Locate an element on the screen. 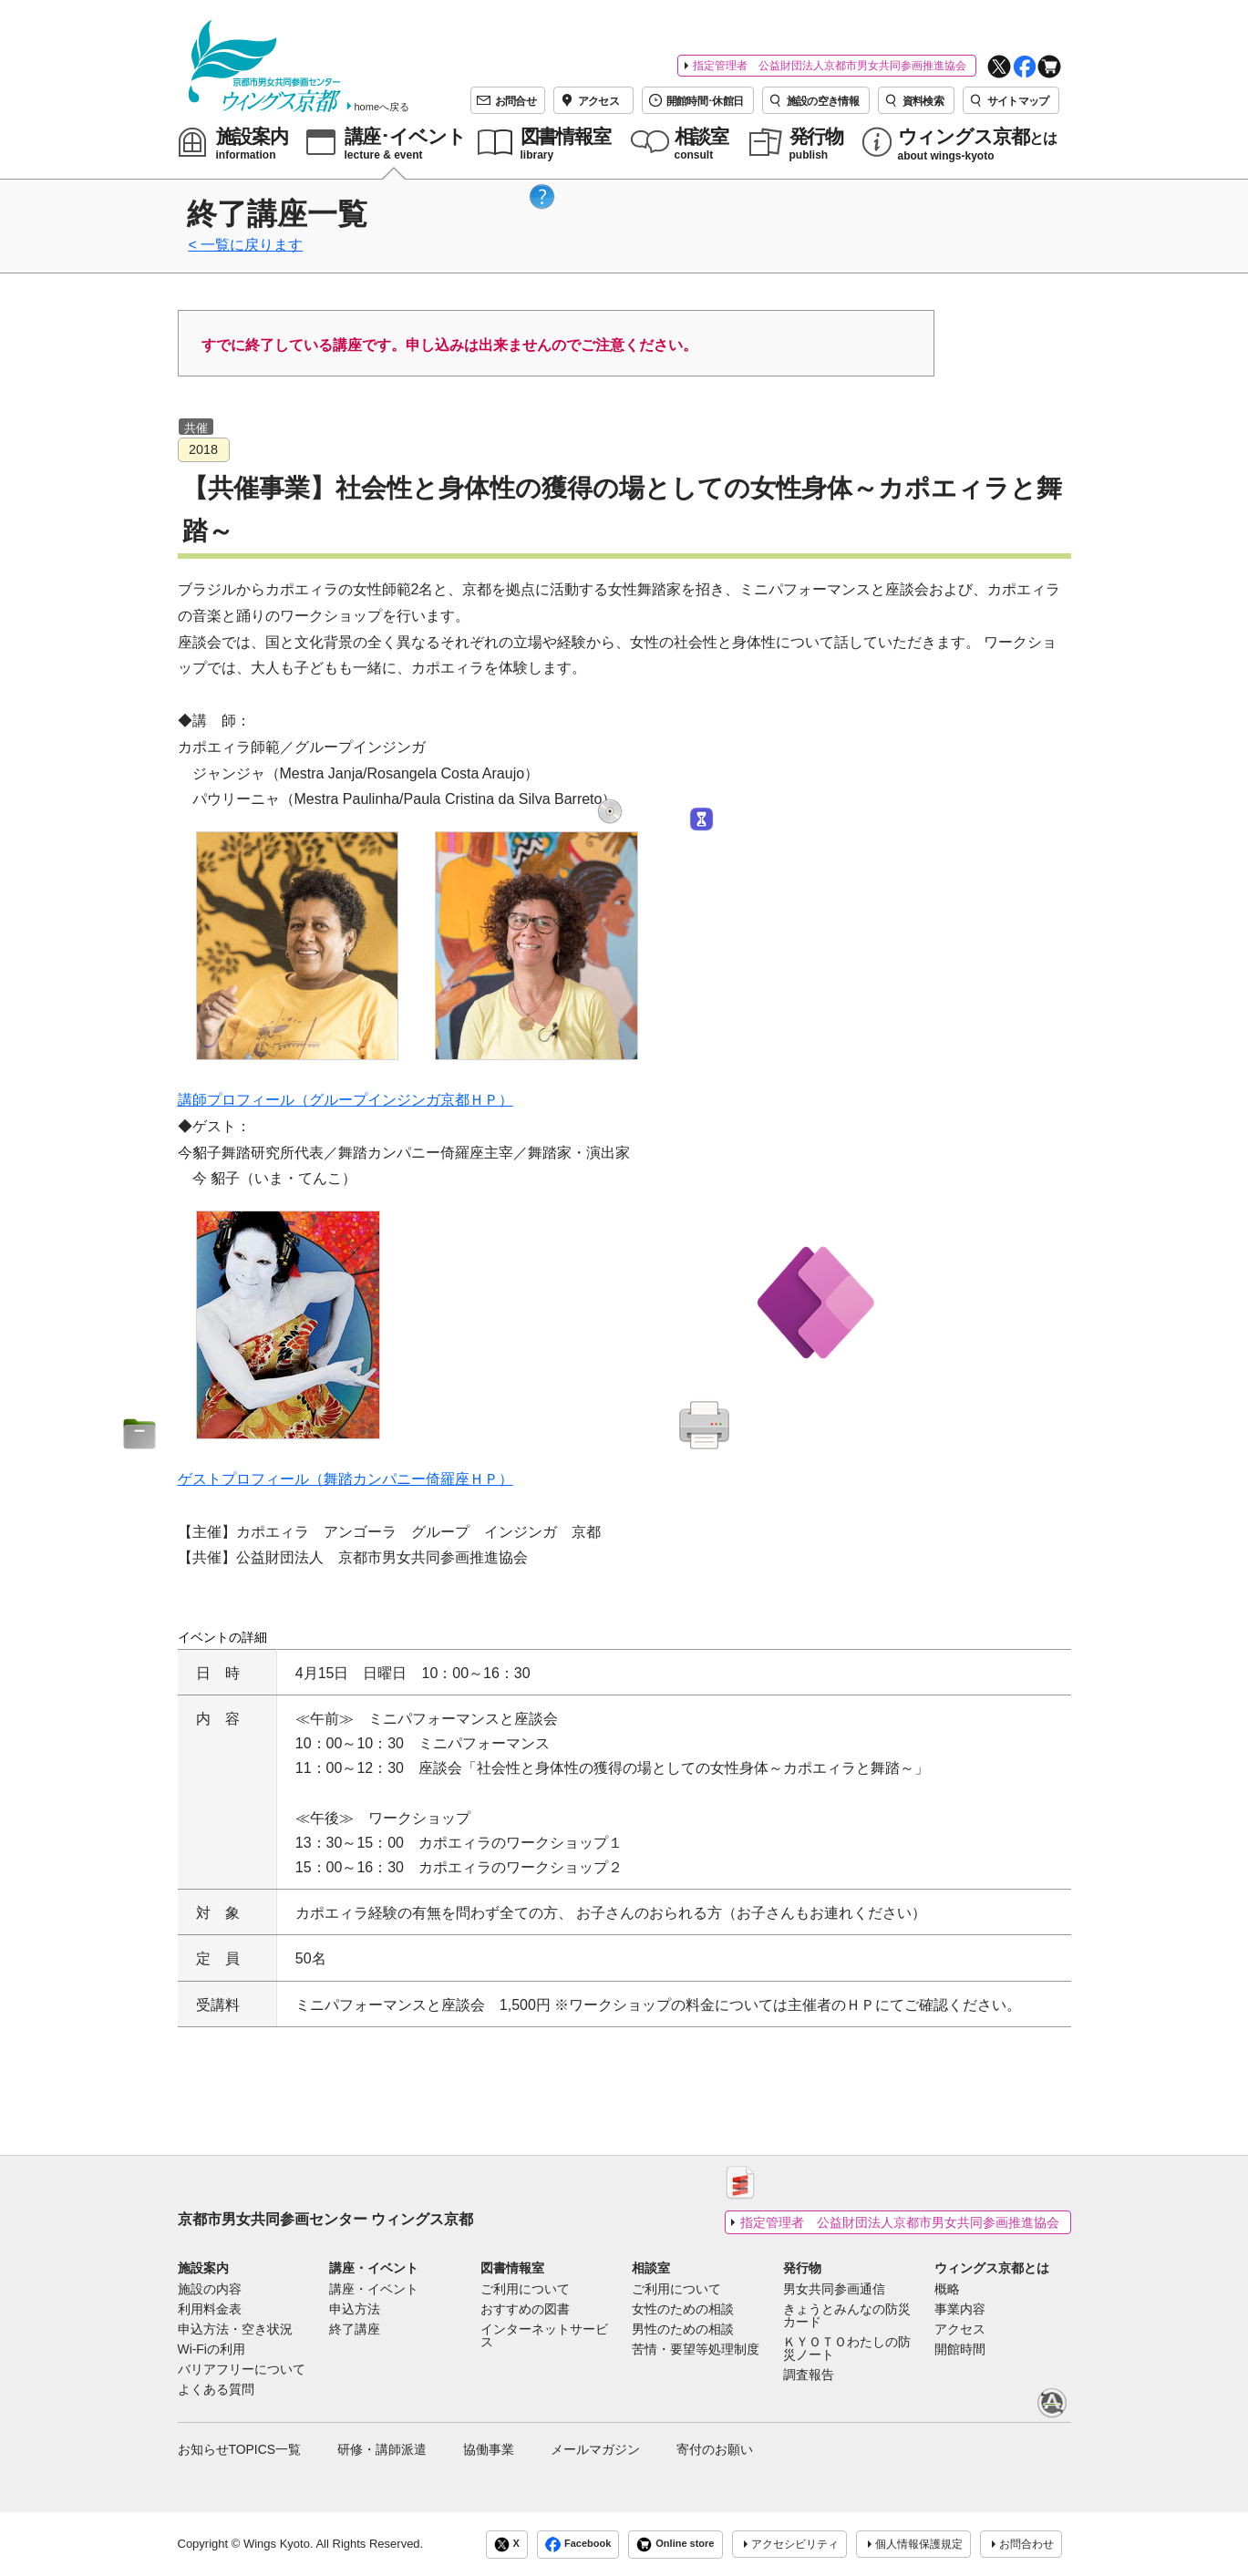 Image resolution: width=1248 pixels, height=2576 pixels. open the software update manager is located at coordinates (1052, 2403).